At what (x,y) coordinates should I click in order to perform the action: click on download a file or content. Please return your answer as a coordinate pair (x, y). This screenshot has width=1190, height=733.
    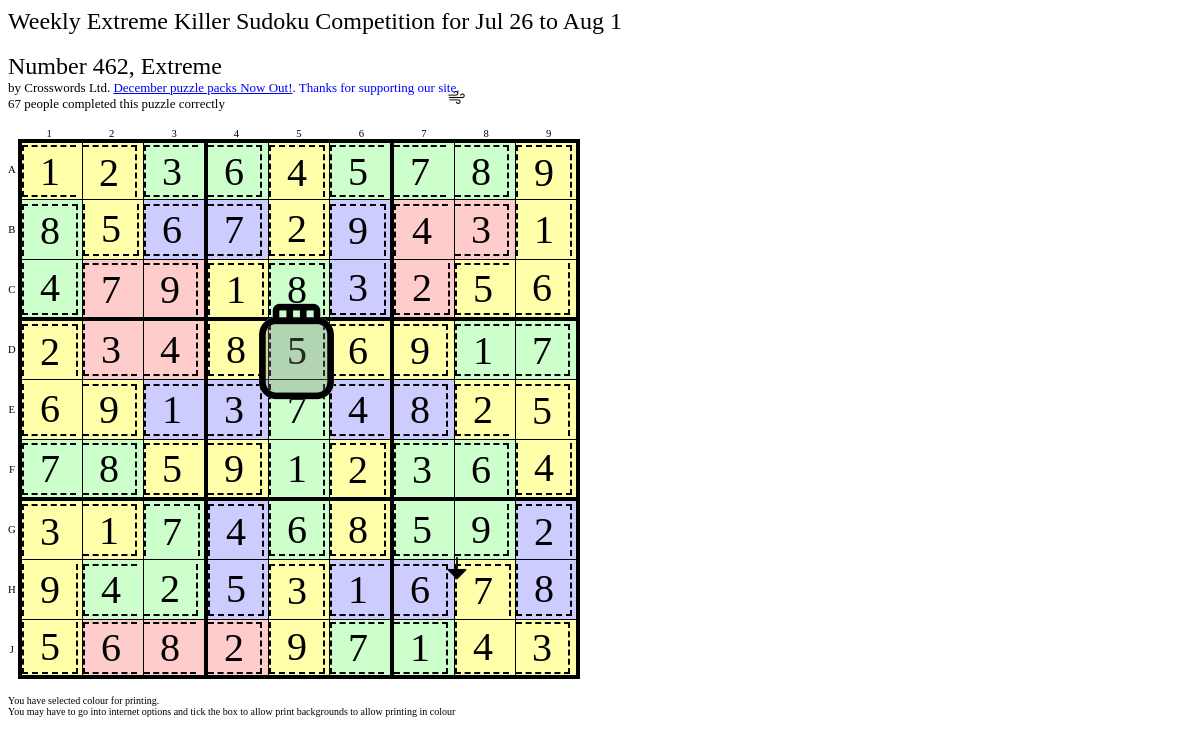
    Looking at the image, I should click on (457, 568).